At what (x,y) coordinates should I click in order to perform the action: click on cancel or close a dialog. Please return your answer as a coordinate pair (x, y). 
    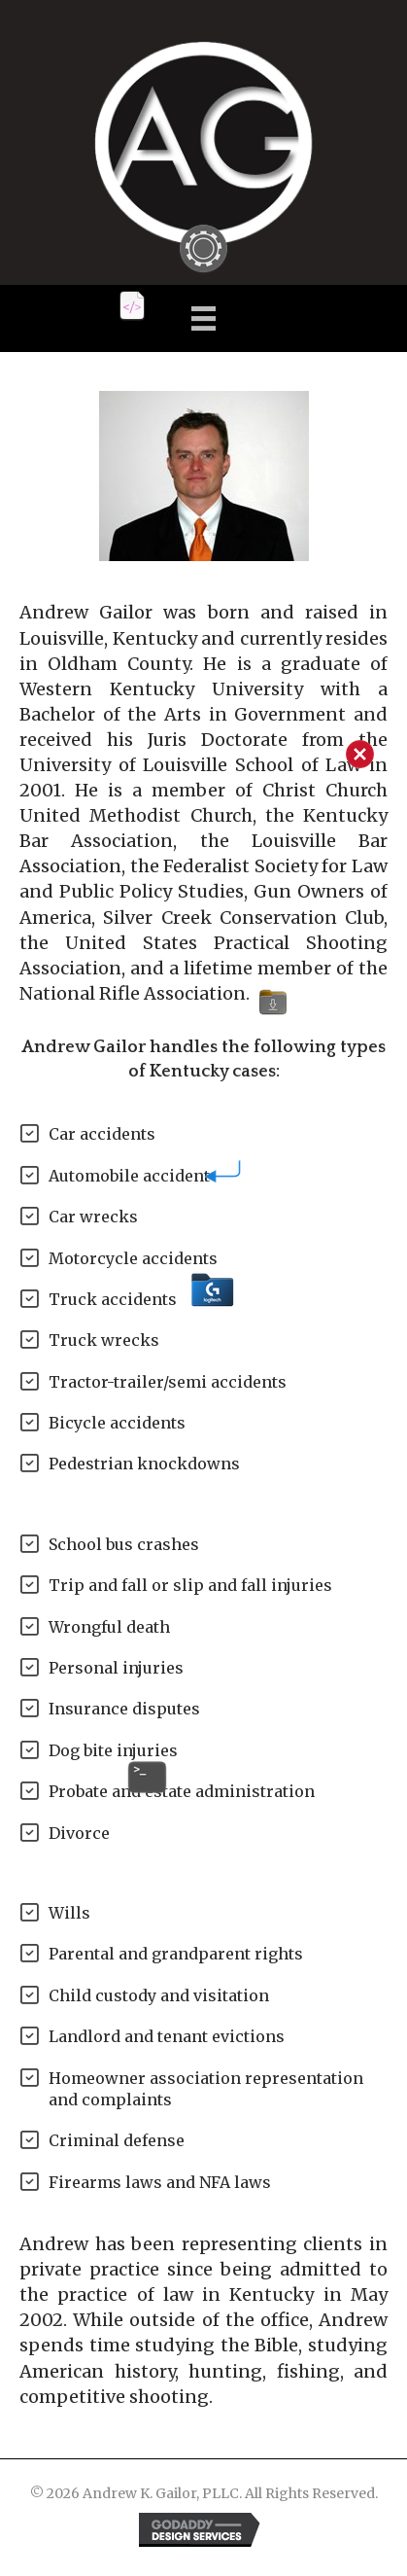
    Looking at the image, I should click on (359, 754).